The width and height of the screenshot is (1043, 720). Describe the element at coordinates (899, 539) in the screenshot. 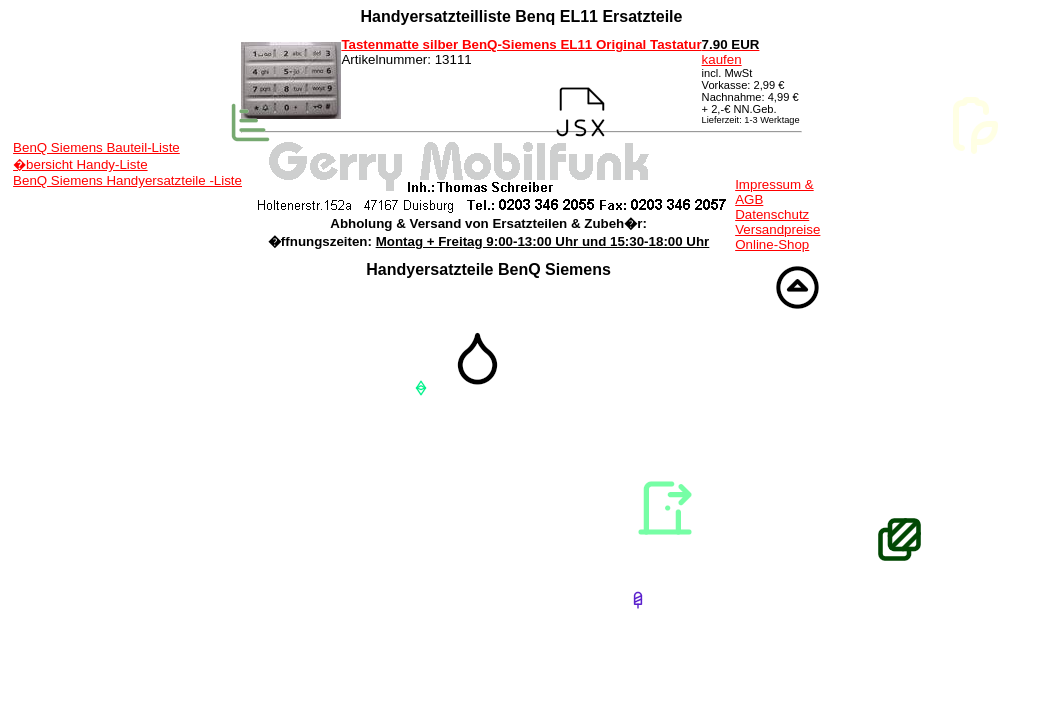

I see `view selected layers in a design tool` at that location.